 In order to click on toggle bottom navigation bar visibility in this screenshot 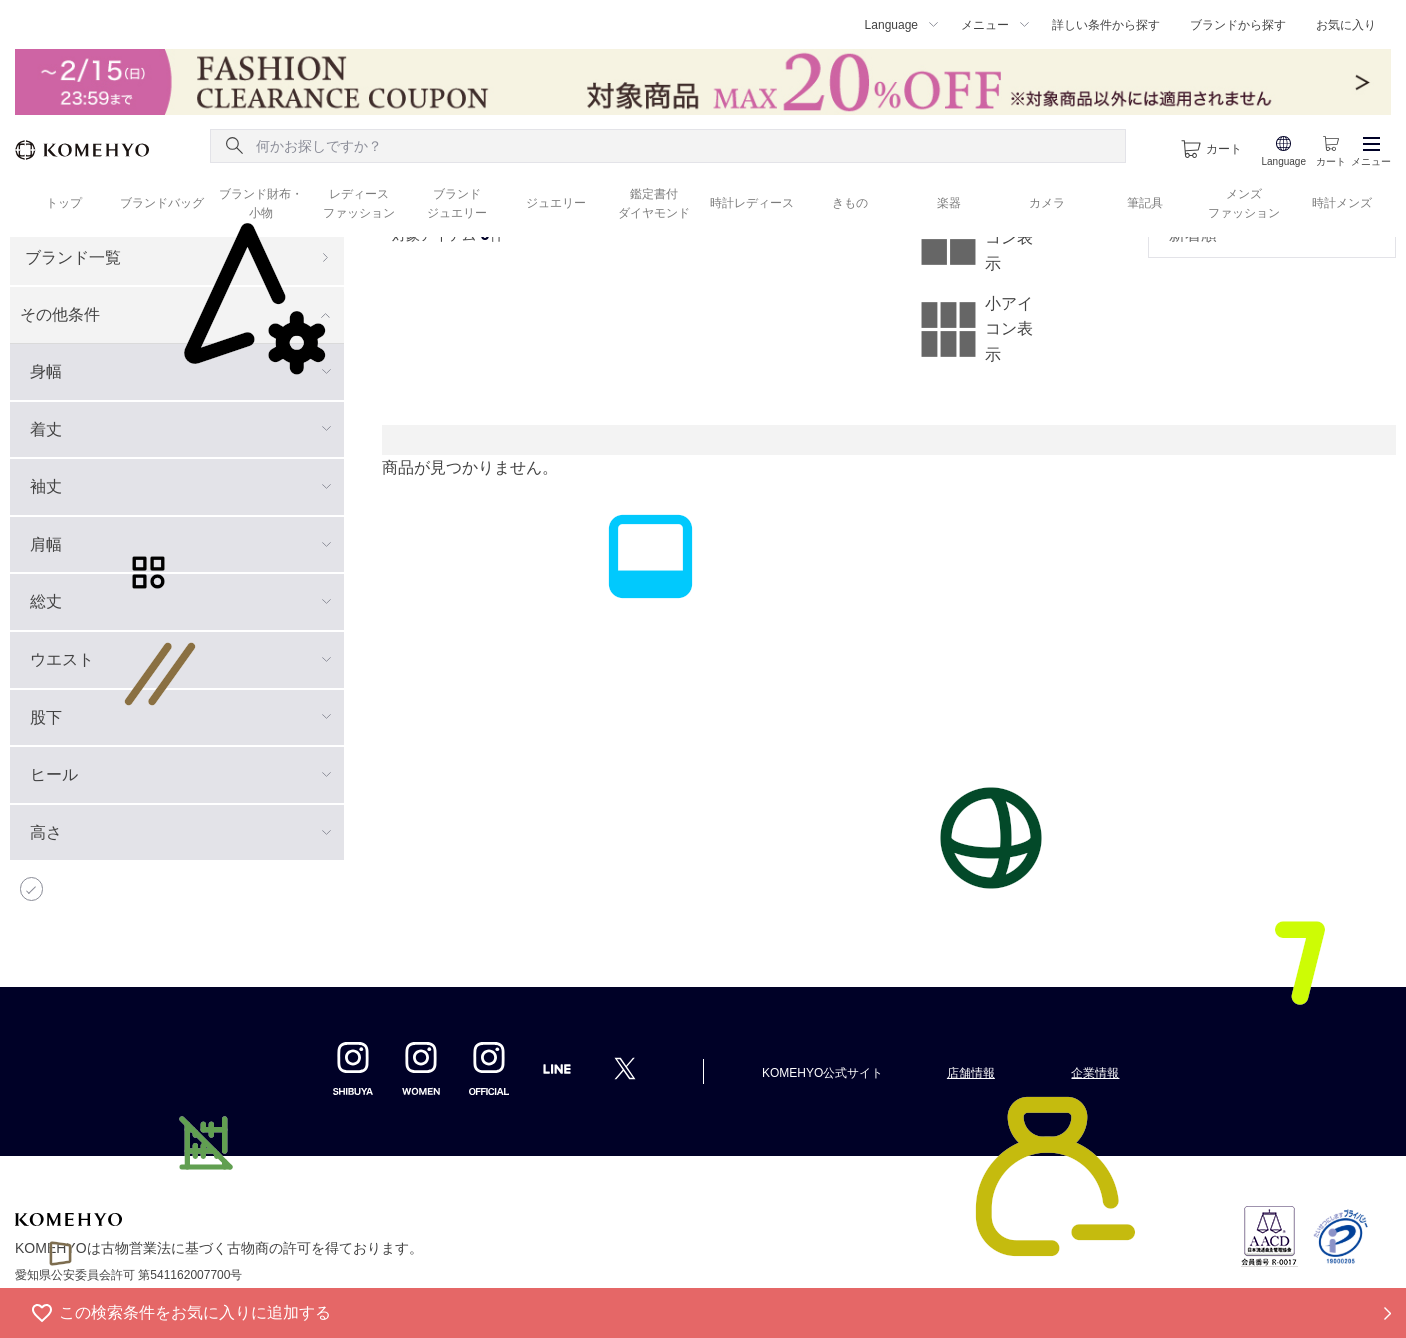, I will do `click(650, 556)`.